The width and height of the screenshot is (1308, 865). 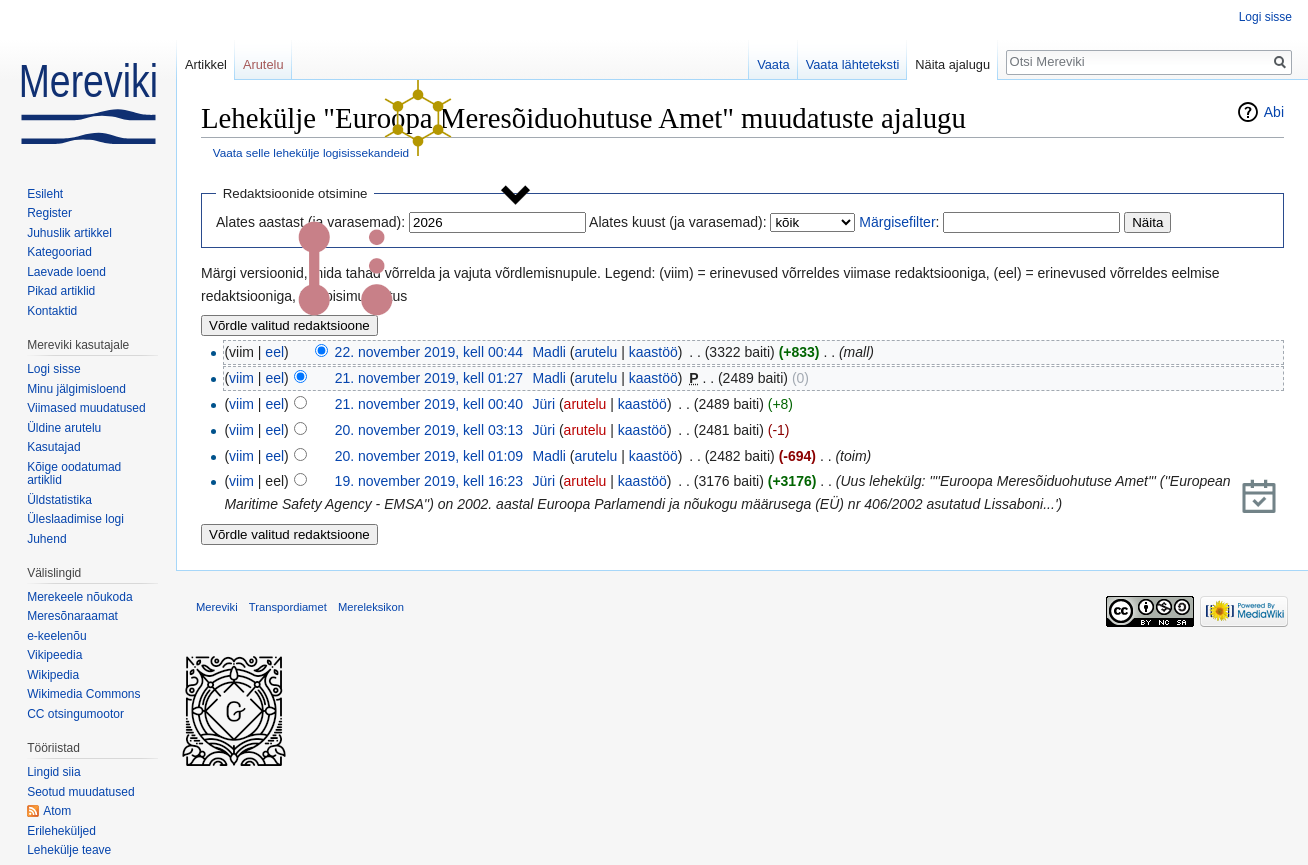 What do you see at coordinates (234, 711) in the screenshot?
I see `open the gutenberg block editor` at bounding box center [234, 711].